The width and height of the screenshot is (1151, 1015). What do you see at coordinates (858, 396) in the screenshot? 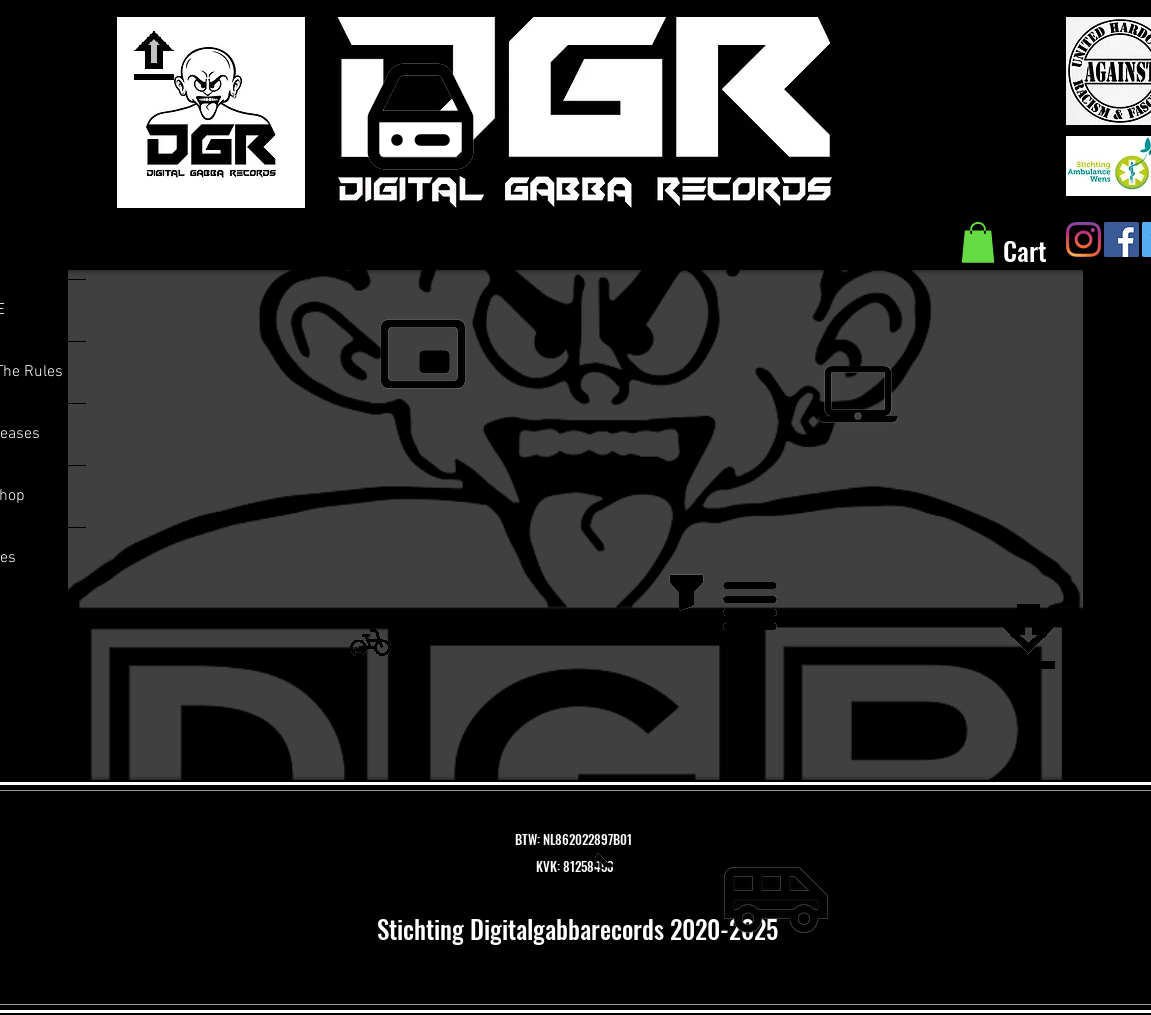
I see `access mac or laptop-specific settings` at bounding box center [858, 396].